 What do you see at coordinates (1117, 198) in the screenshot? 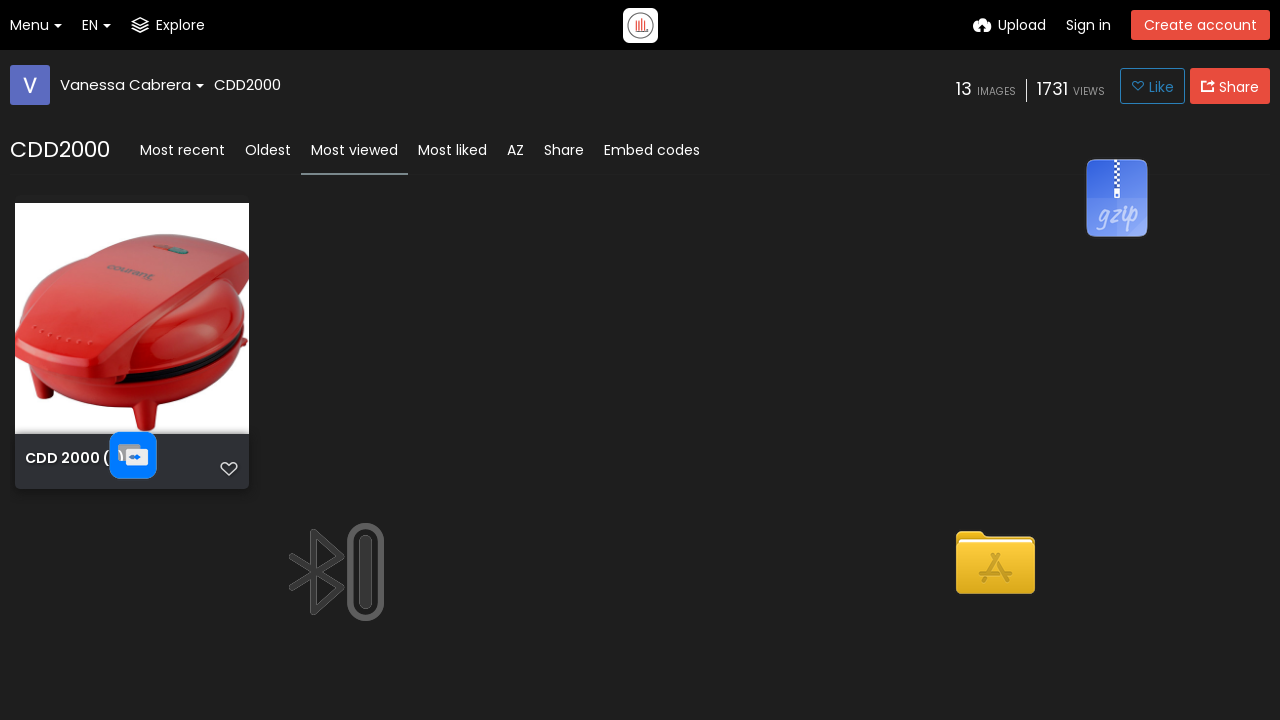
I see `a gzip compressed file` at bounding box center [1117, 198].